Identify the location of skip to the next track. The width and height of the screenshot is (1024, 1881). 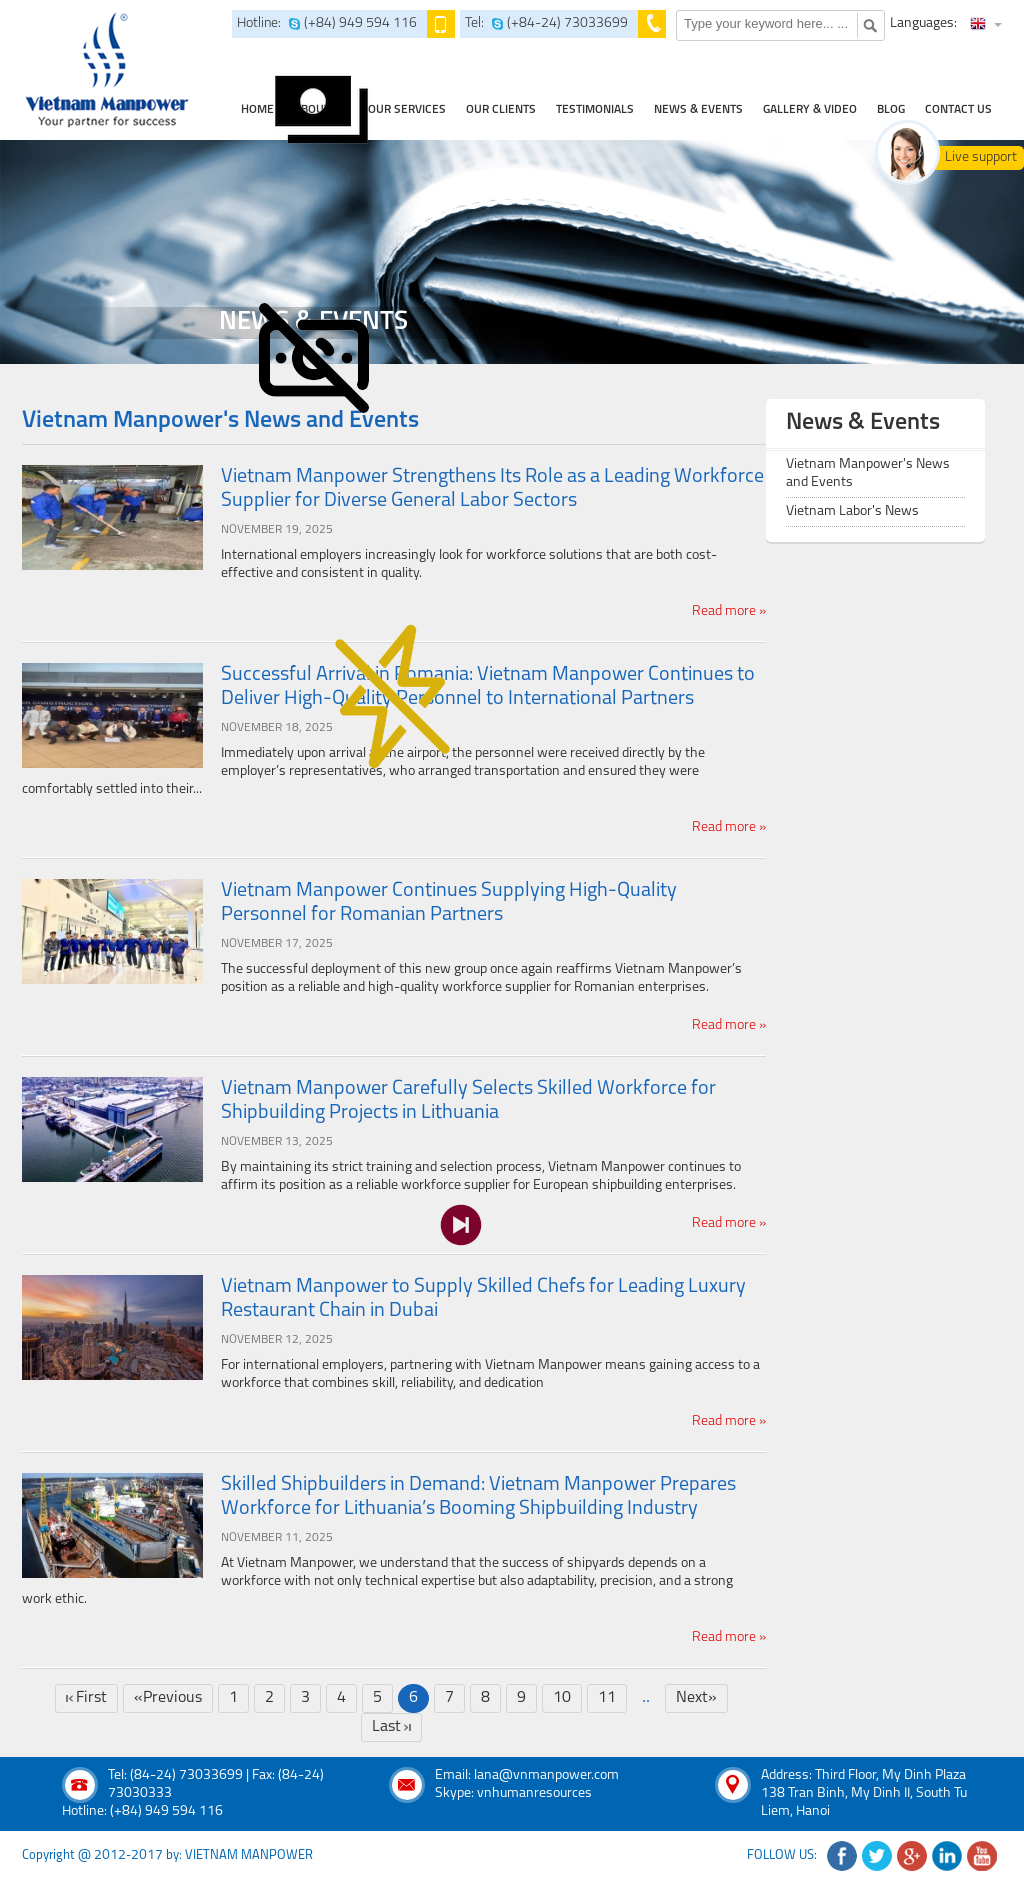
(461, 1225).